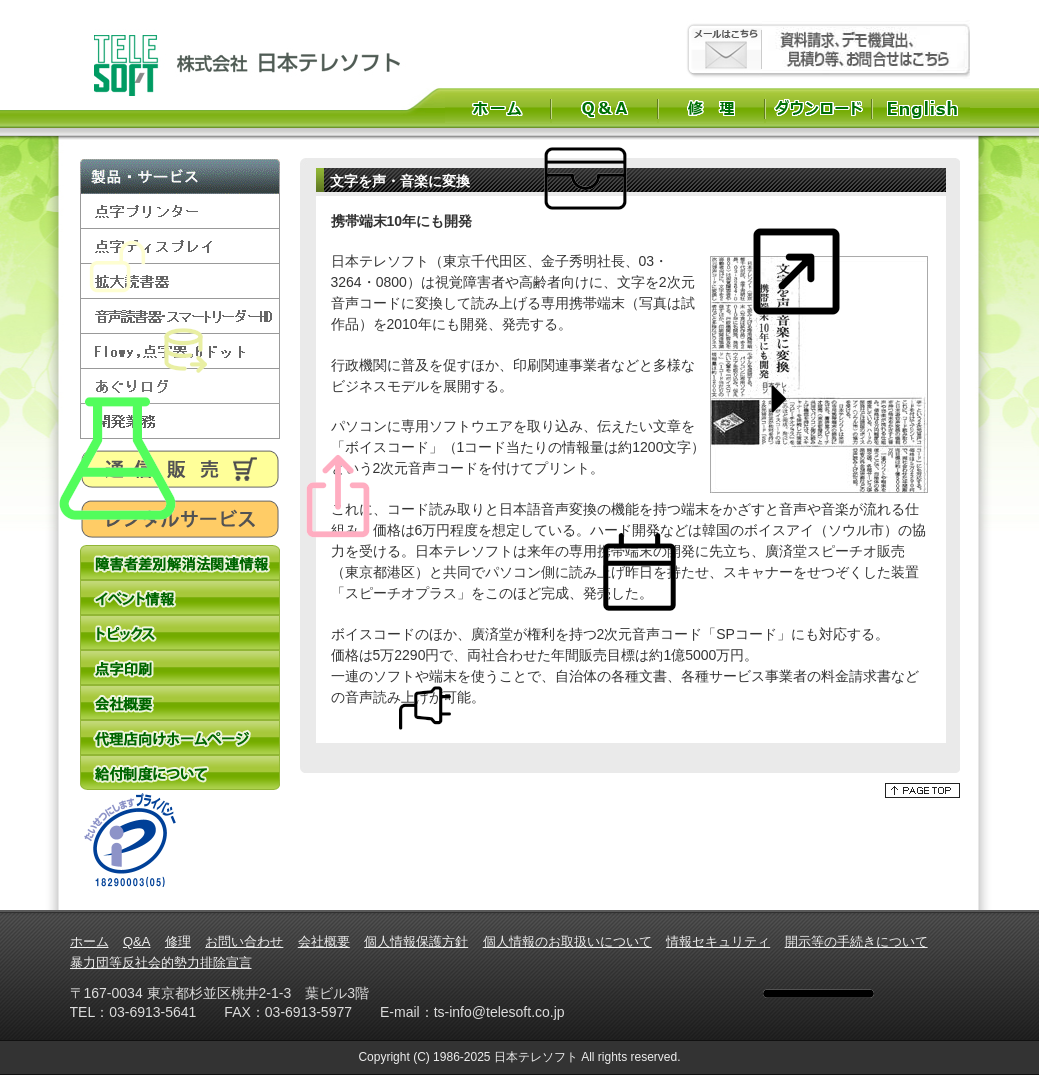 The height and width of the screenshot is (1075, 1039). Describe the element at coordinates (117, 458) in the screenshot. I see `access experimental or beta features` at that location.